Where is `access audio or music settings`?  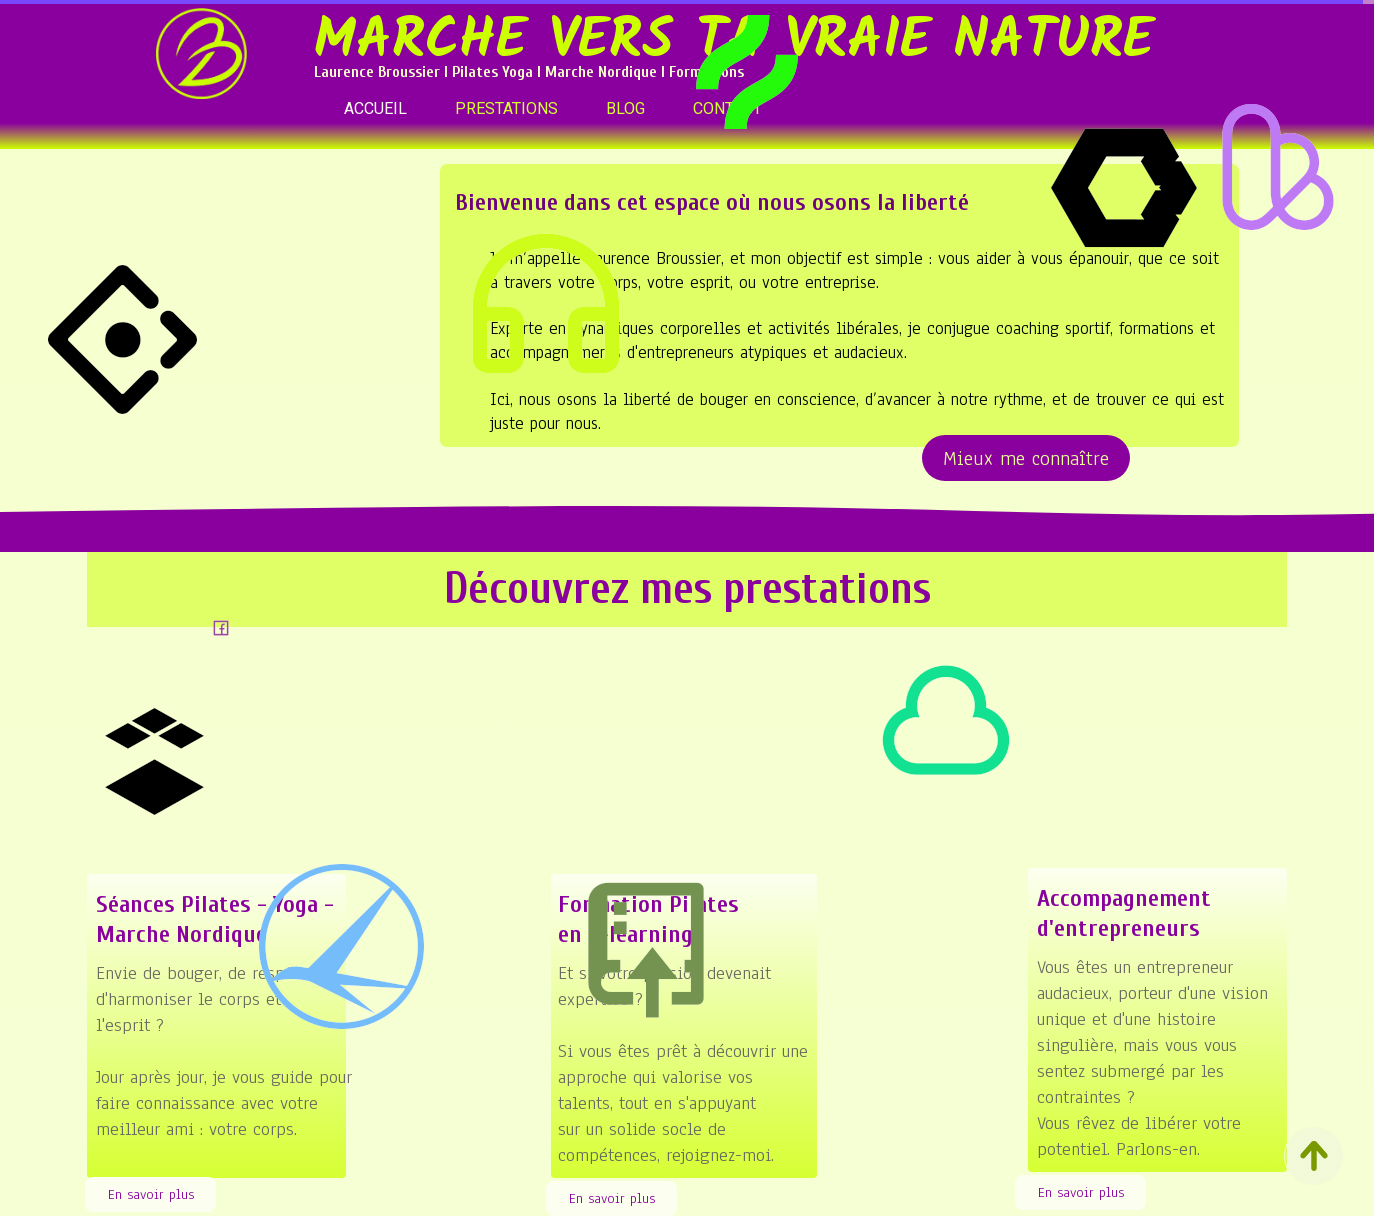
access audio or music settings is located at coordinates (546, 307).